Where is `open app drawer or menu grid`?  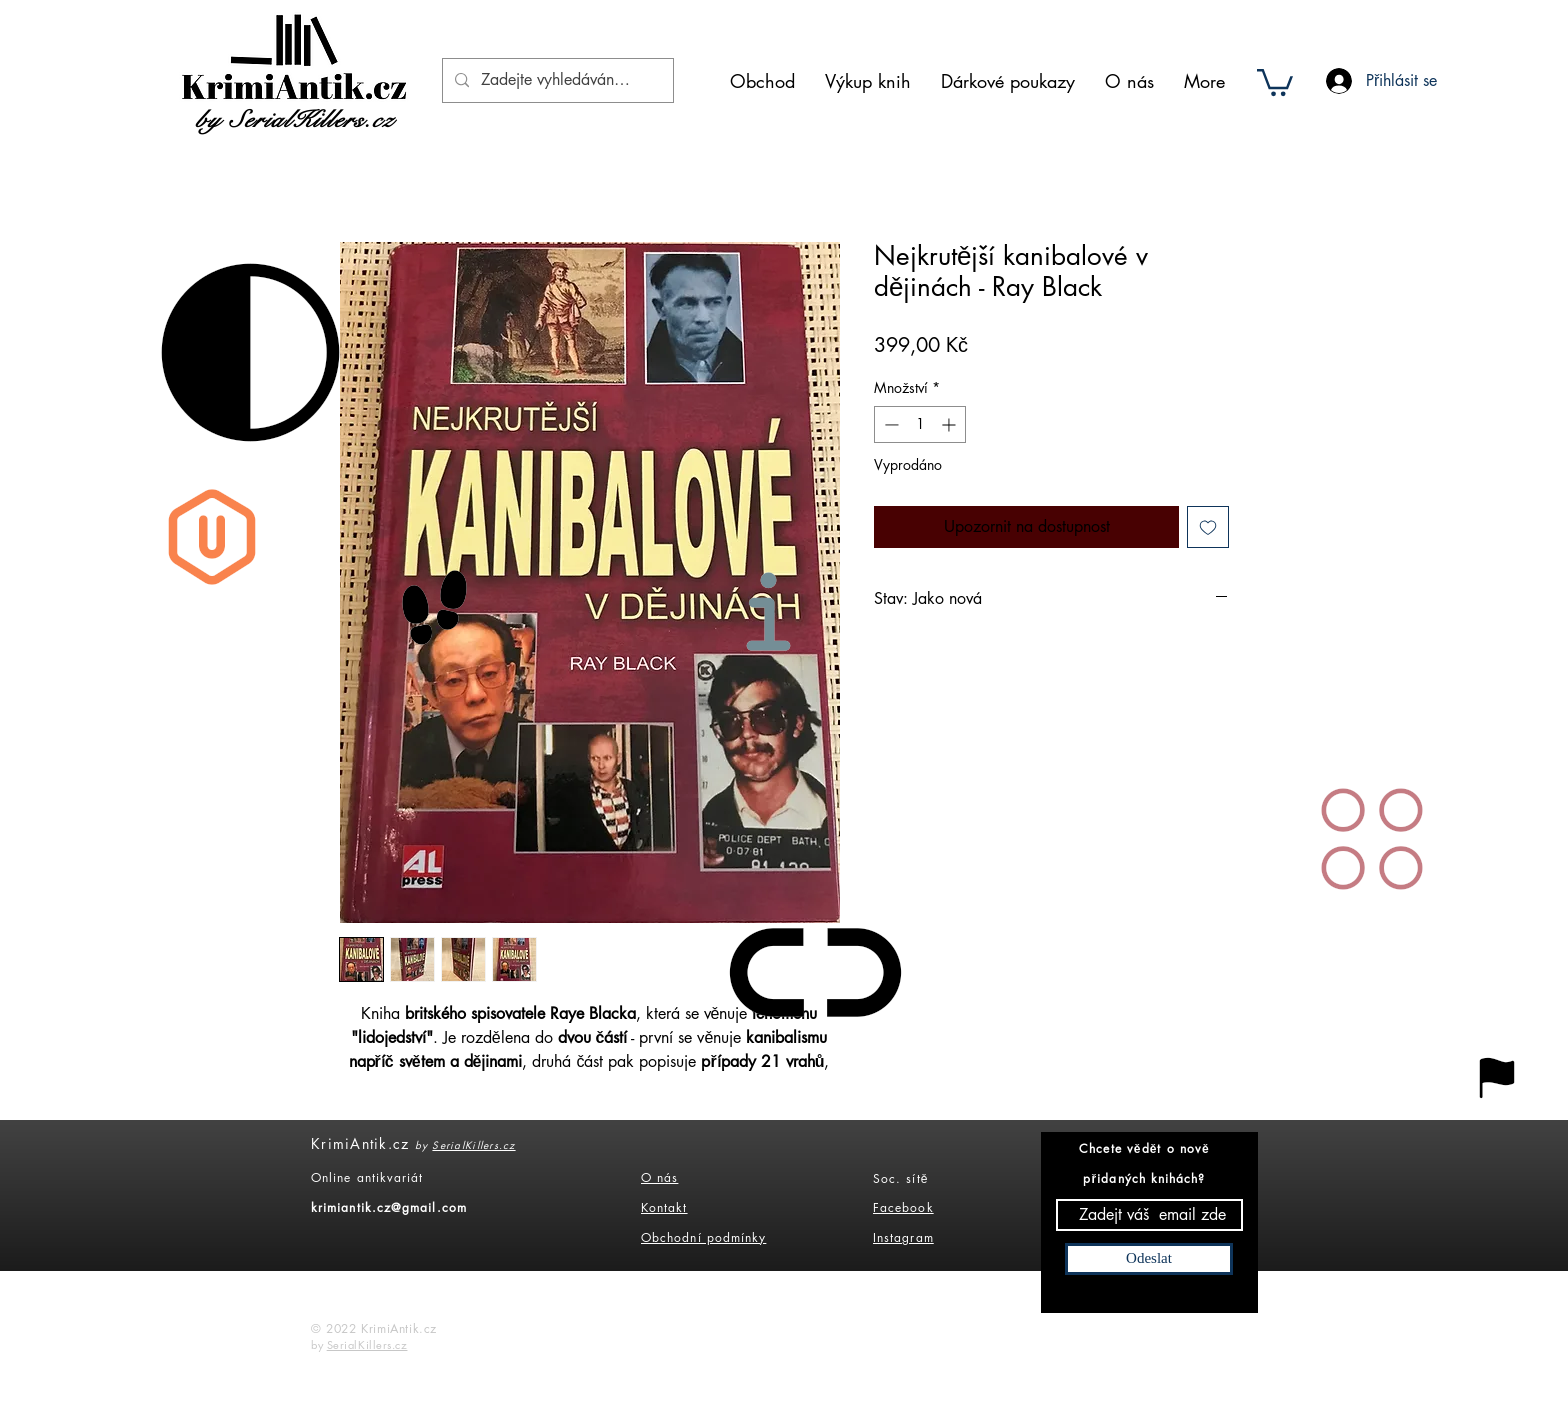
open app drawer or menu grid is located at coordinates (1372, 839).